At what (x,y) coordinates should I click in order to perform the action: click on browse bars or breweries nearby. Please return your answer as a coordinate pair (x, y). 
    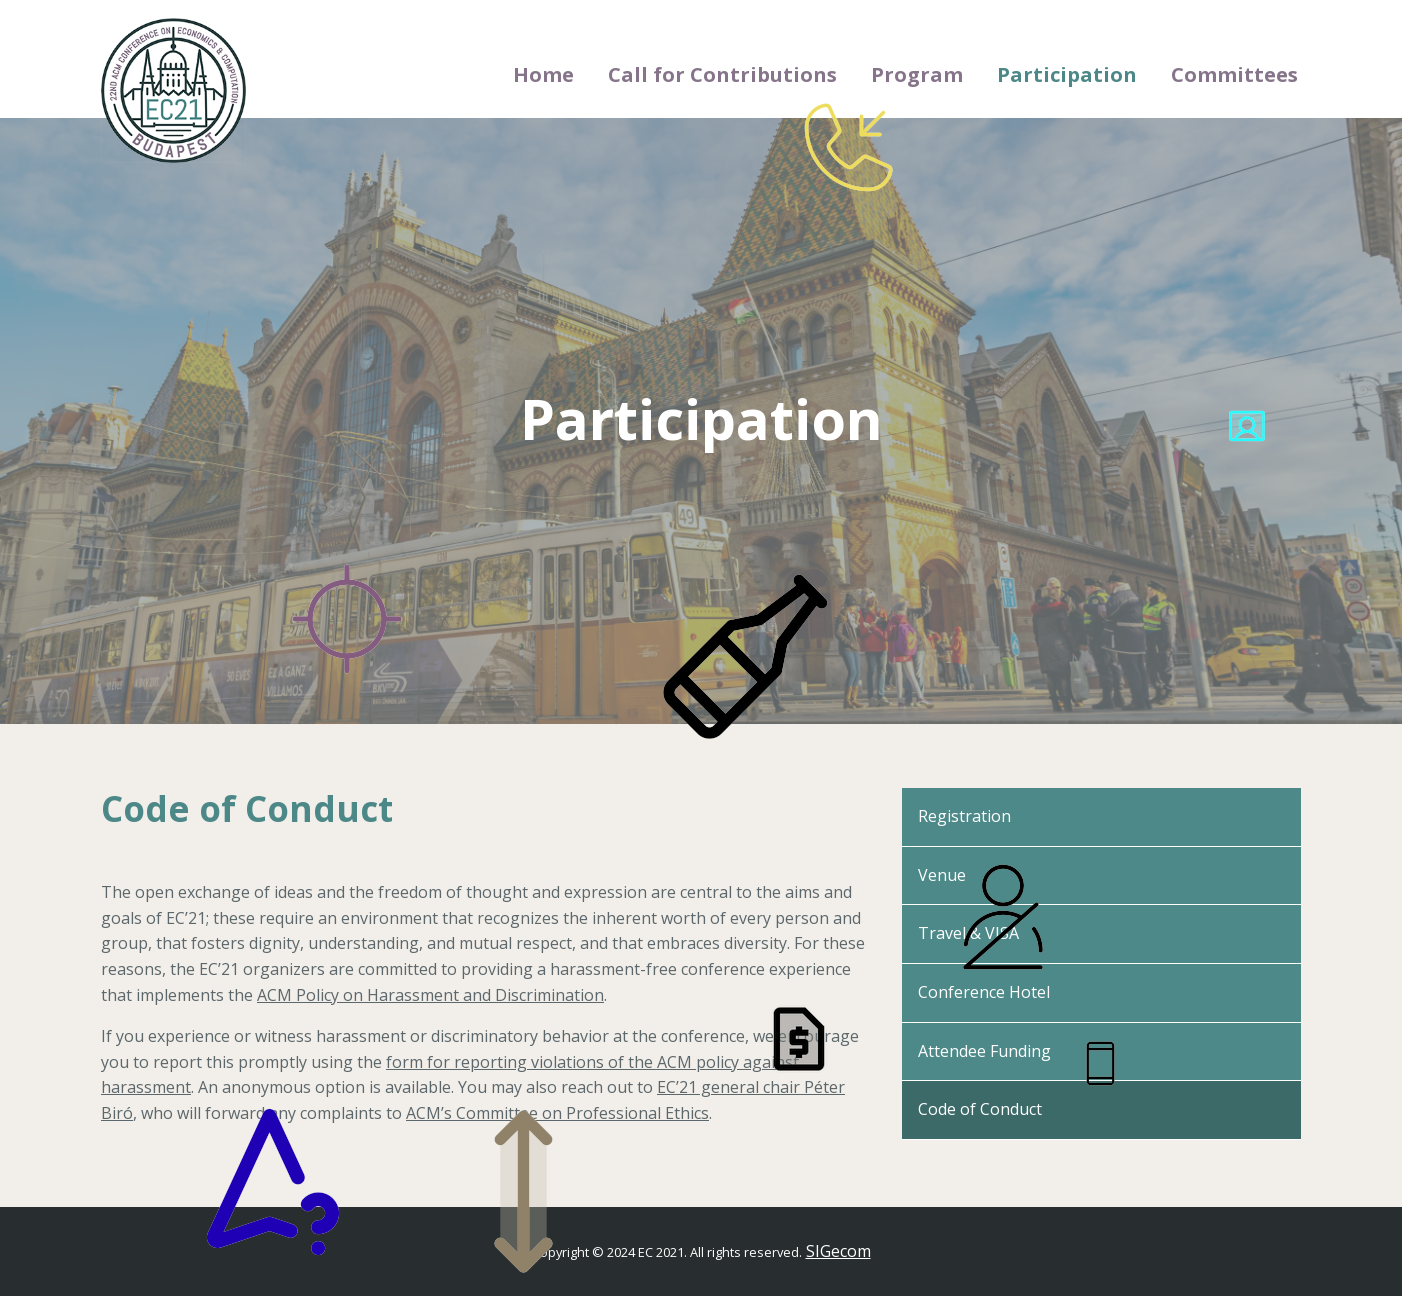
    Looking at the image, I should click on (742, 659).